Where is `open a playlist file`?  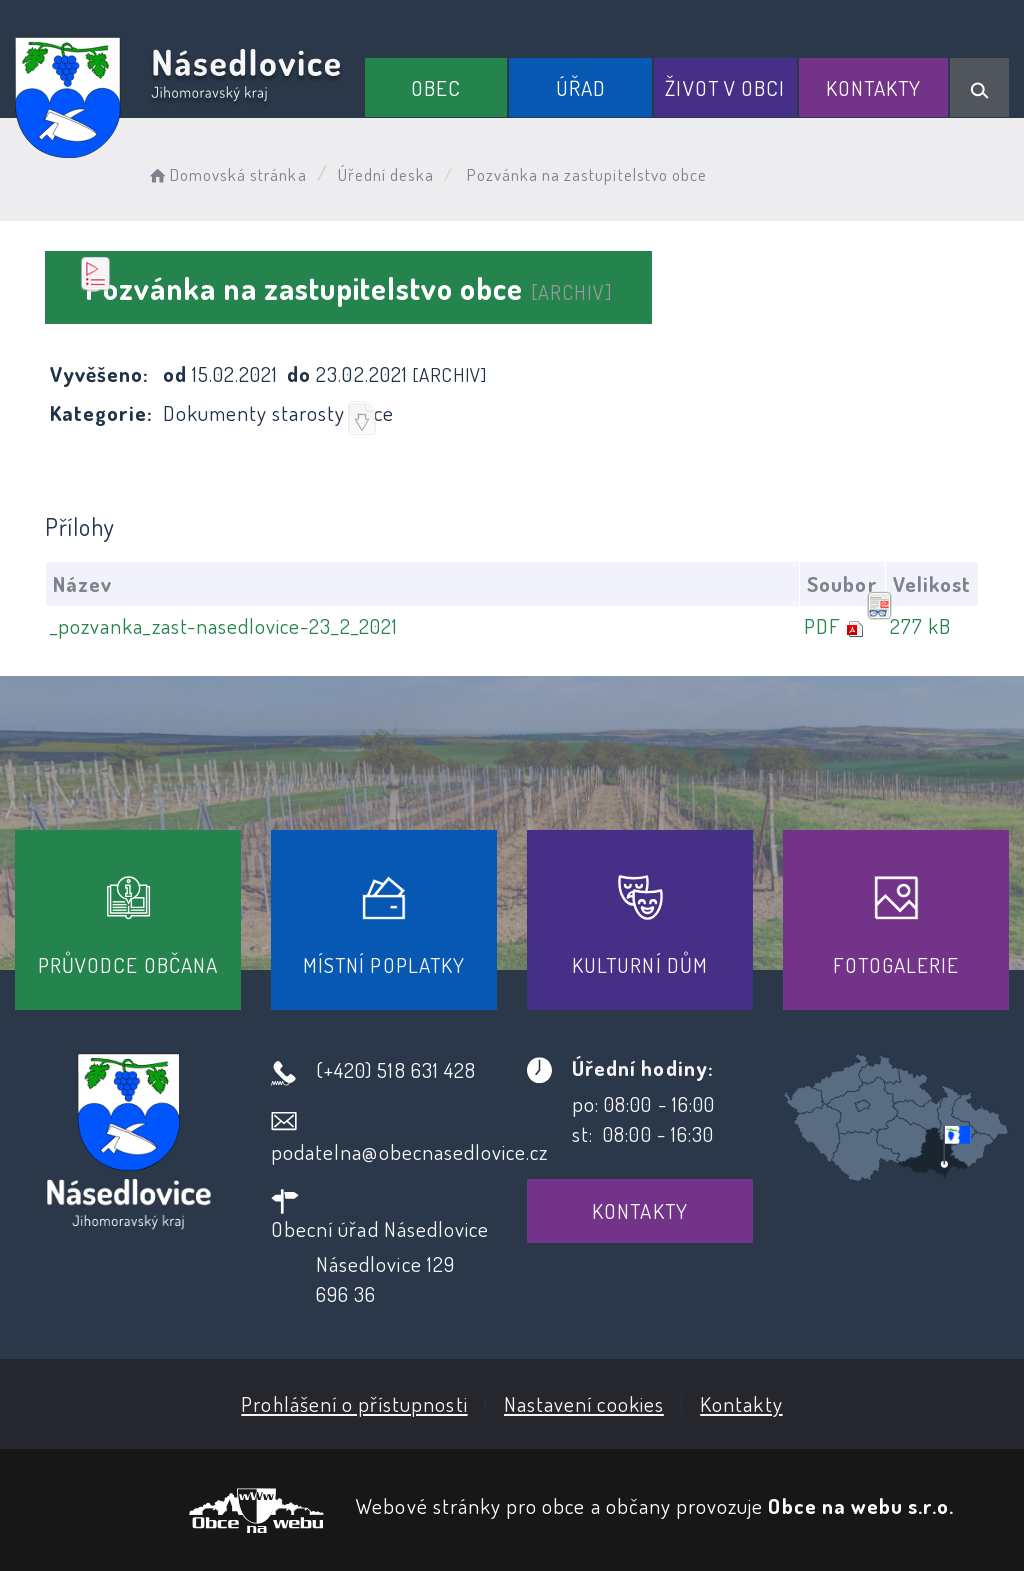 open a playlist file is located at coordinates (95, 273).